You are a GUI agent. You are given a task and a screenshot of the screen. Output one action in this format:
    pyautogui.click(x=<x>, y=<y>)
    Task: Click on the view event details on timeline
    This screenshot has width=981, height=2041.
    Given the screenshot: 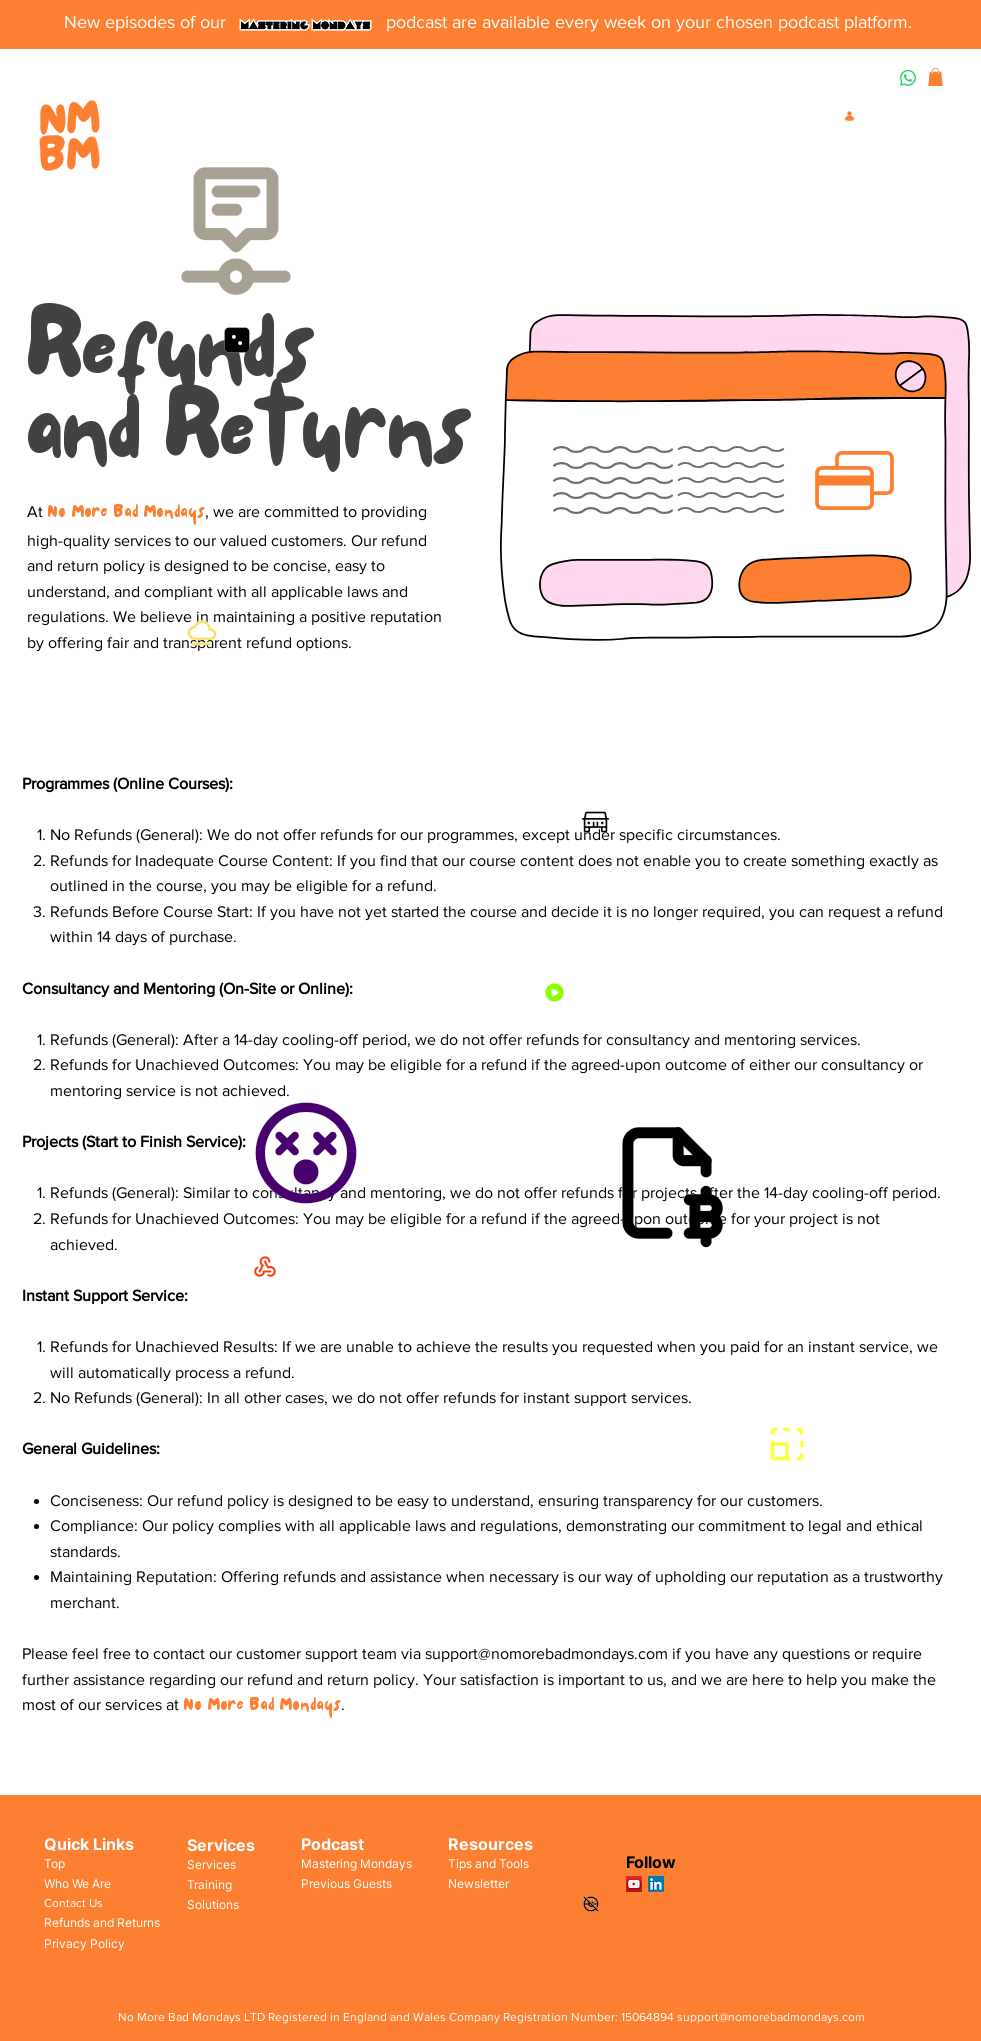 What is the action you would take?
    pyautogui.click(x=236, y=228)
    